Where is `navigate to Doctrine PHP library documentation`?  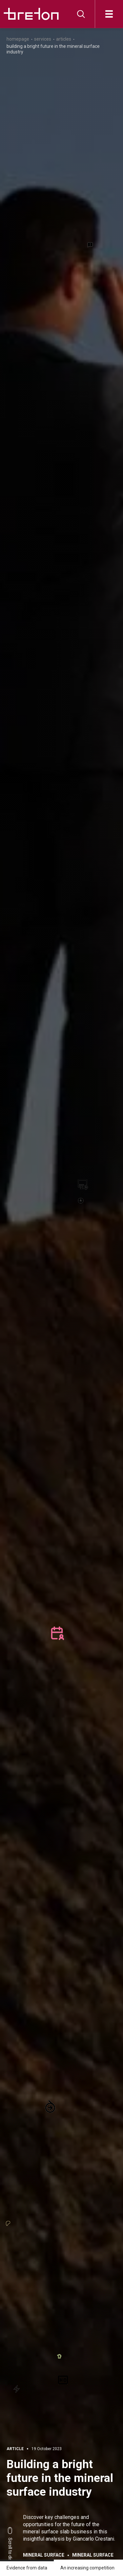
navigate to Doctrine PHP library documentation is located at coordinates (50, 2107).